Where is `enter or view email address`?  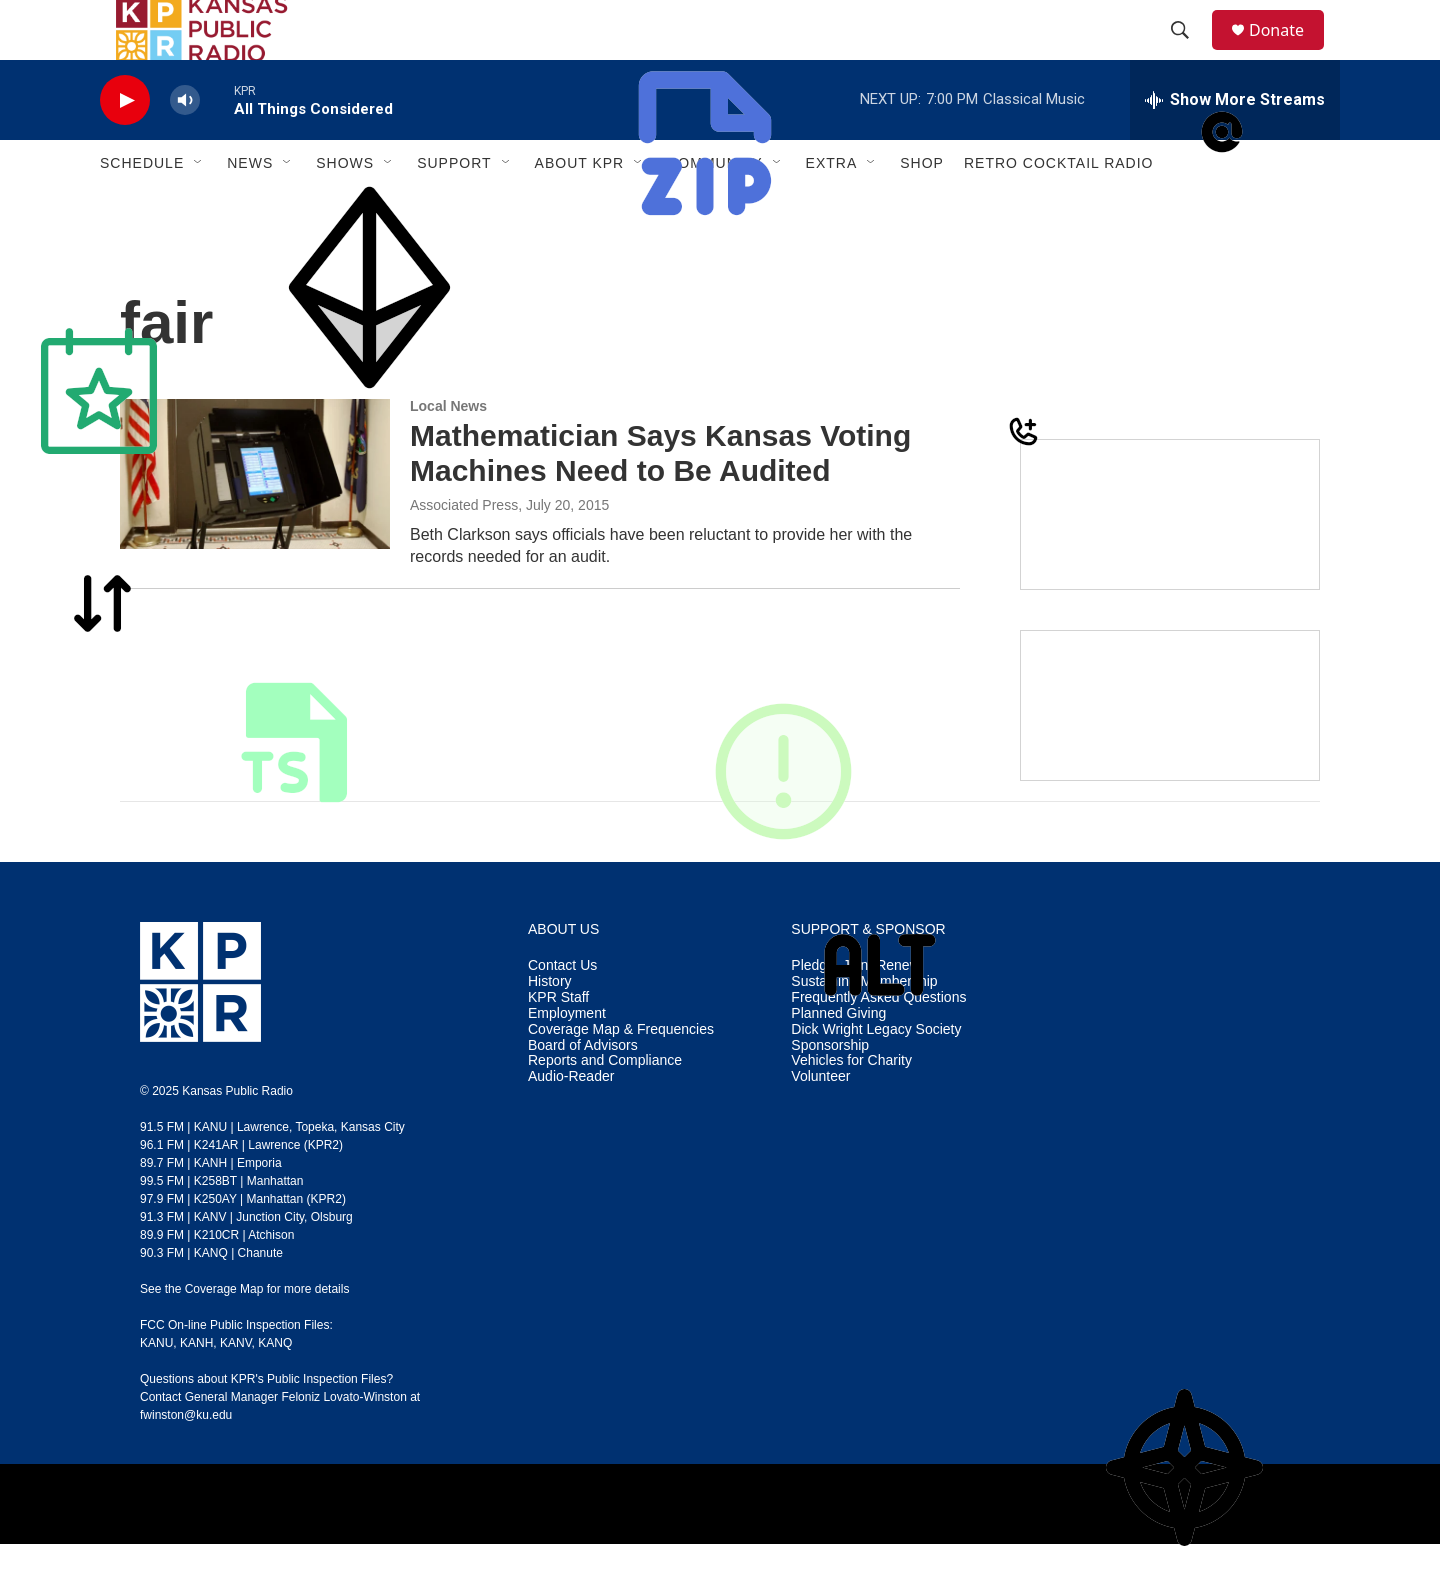
enter or view email address is located at coordinates (1222, 132).